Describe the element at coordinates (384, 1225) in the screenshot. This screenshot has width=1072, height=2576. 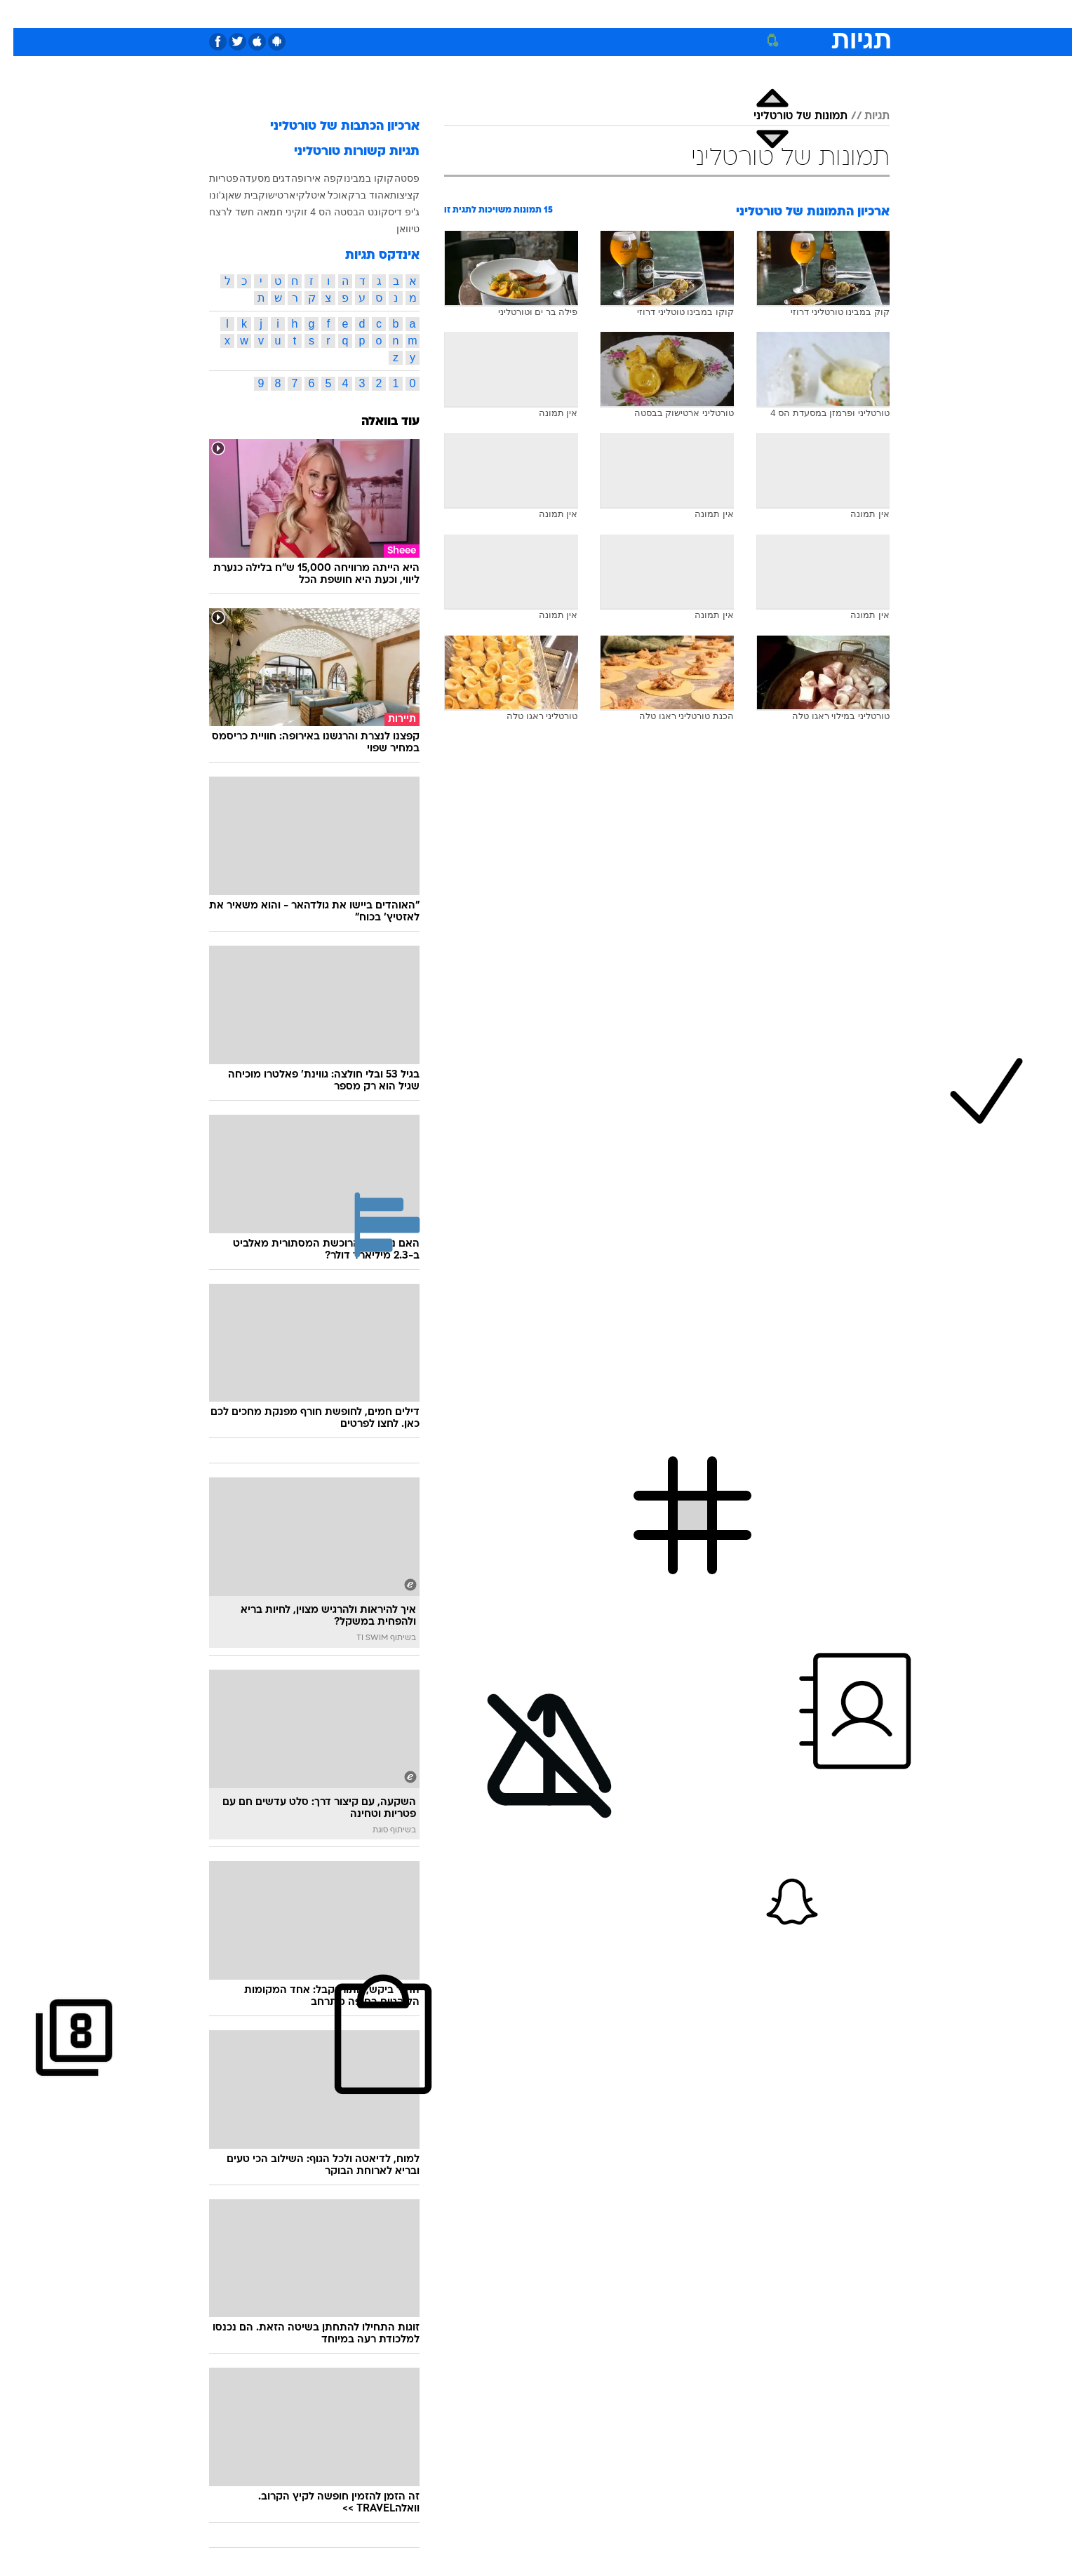
I see `view horizontal bar chart data` at that location.